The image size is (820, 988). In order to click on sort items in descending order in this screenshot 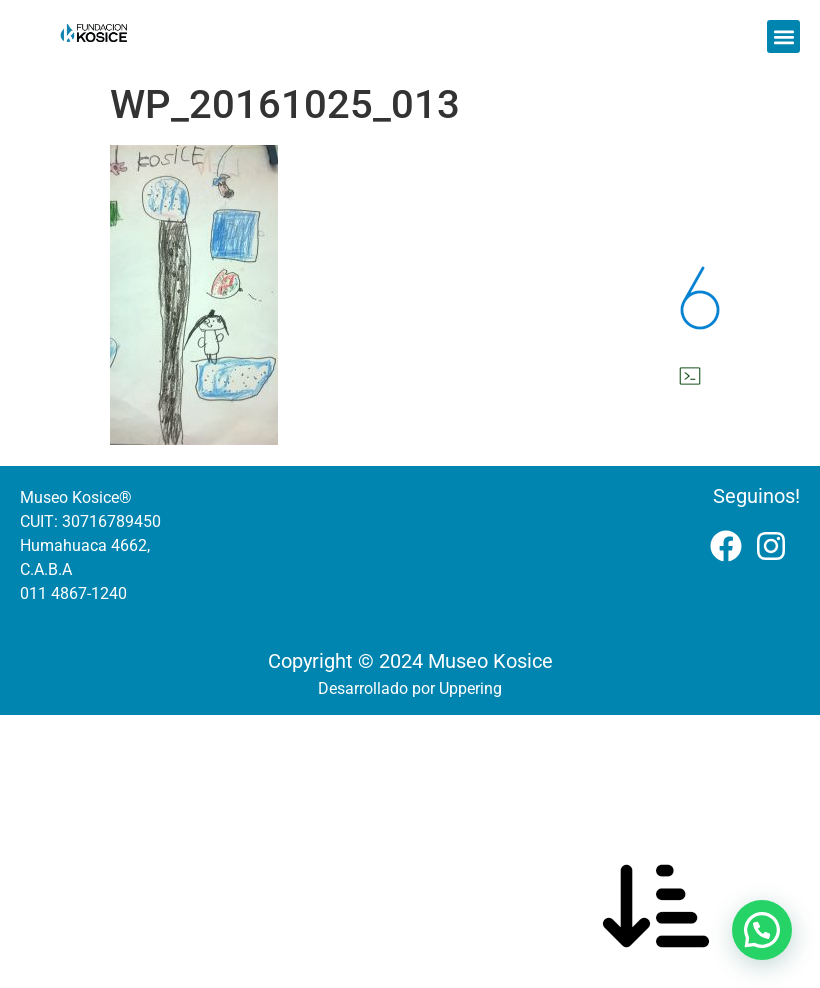, I will do `click(656, 906)`.